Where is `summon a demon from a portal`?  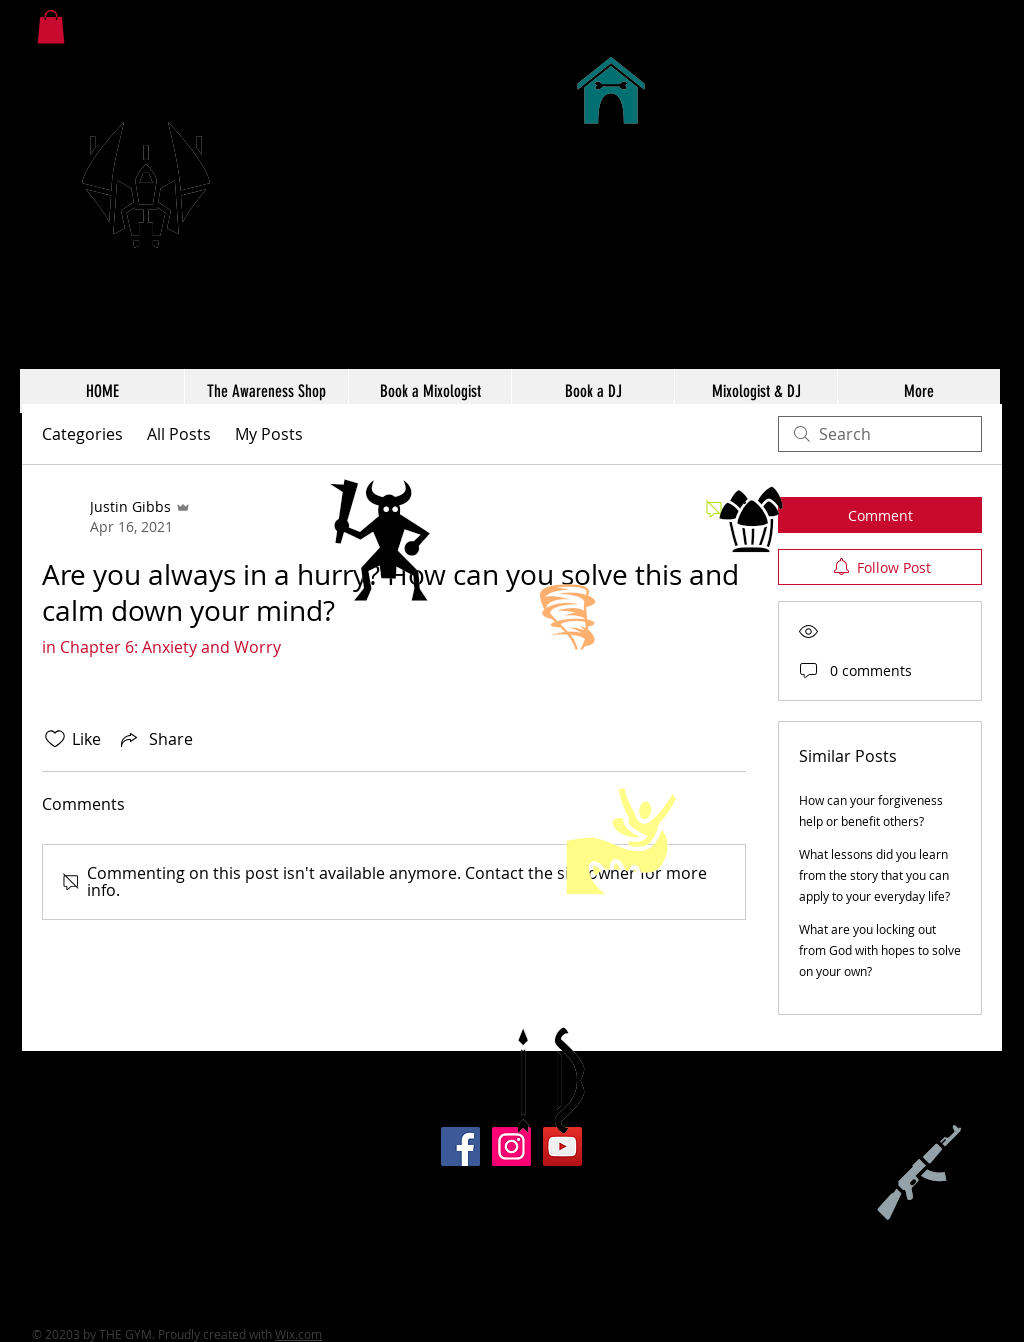 summon a demon from a portal is located at coordinates (621, 839).